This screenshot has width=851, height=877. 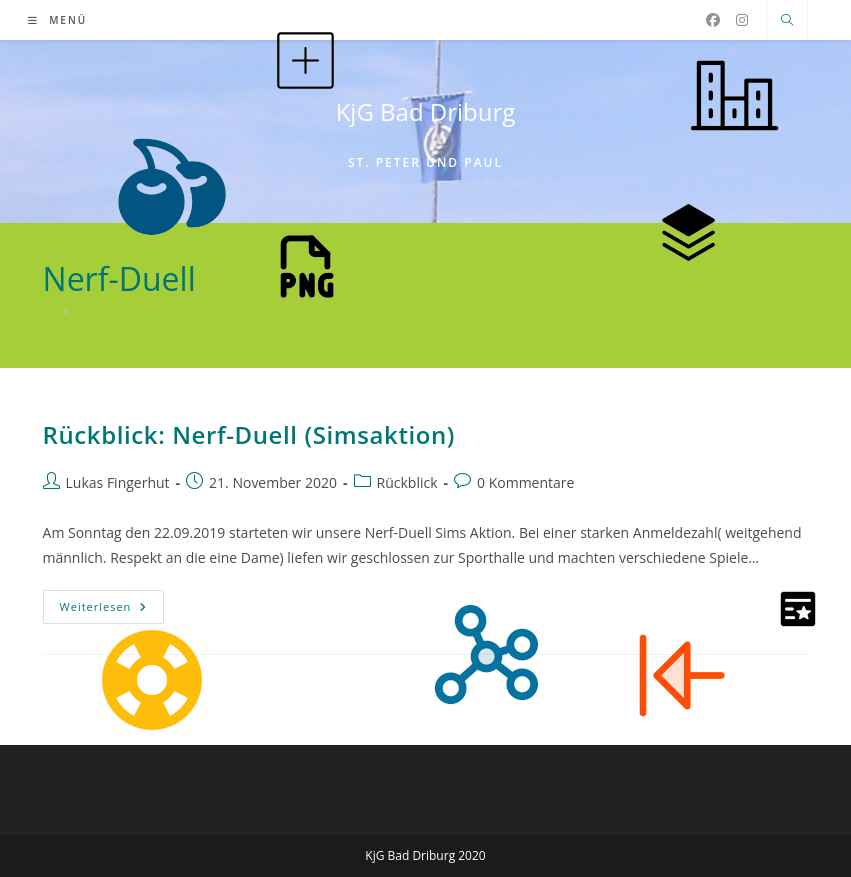 I want to click on view network connections or relationships, so click(x=486, y=656).